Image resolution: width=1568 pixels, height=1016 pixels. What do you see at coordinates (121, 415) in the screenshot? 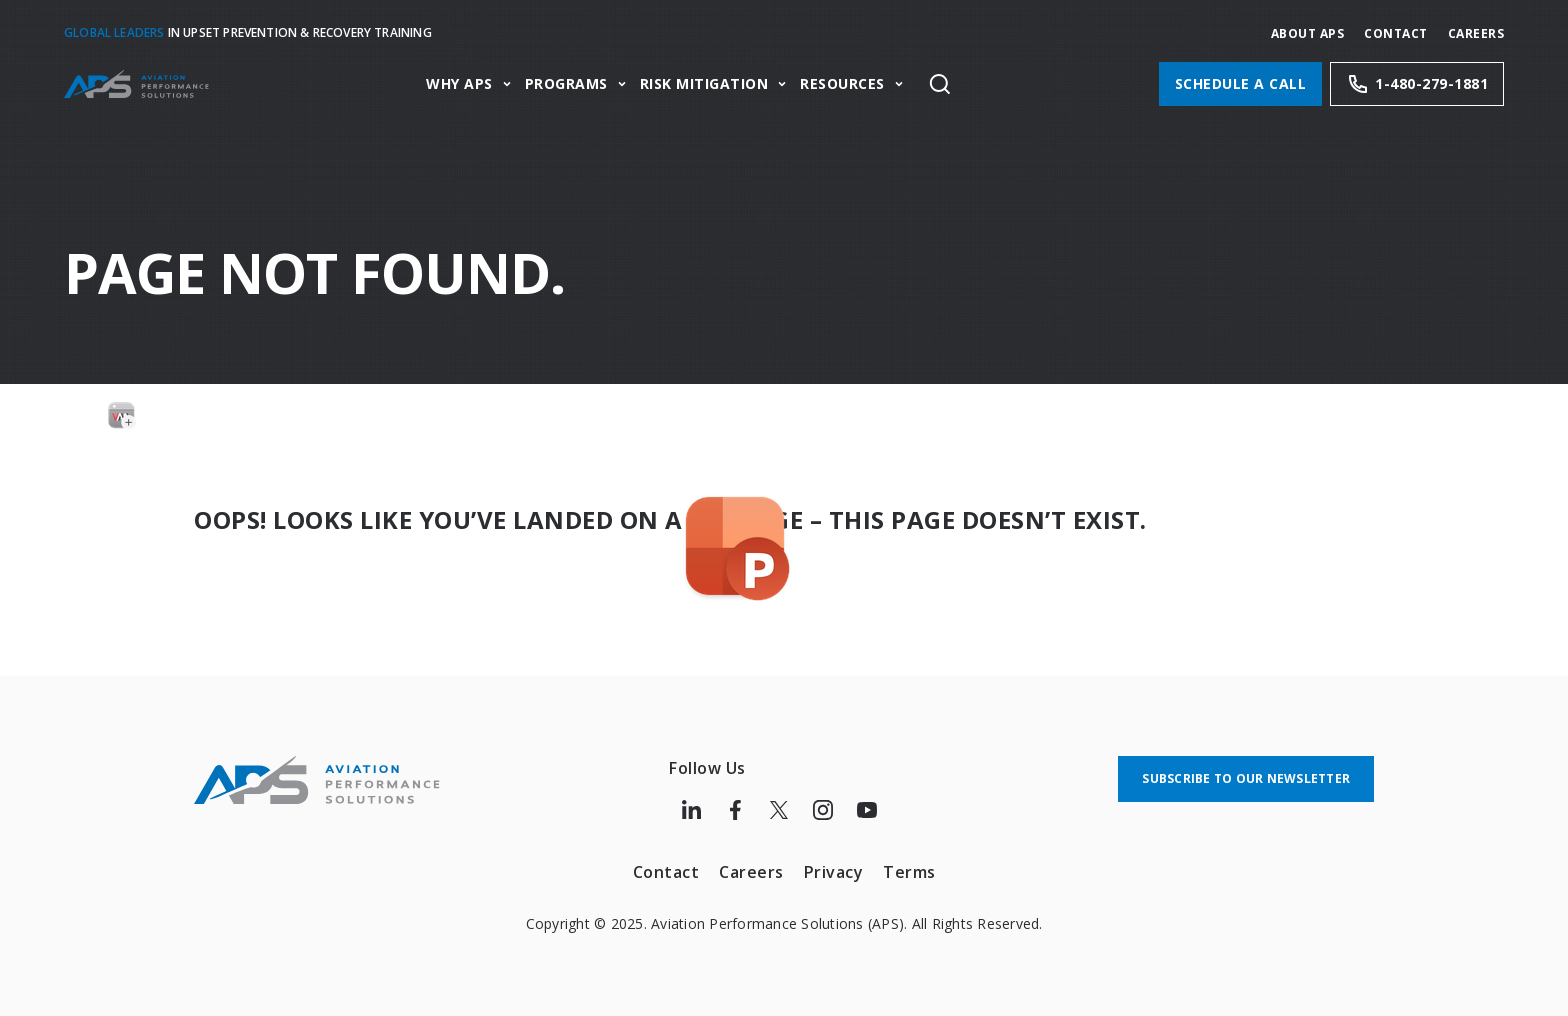
I see `create a new virtual machine` at bounding box center [121, 415].